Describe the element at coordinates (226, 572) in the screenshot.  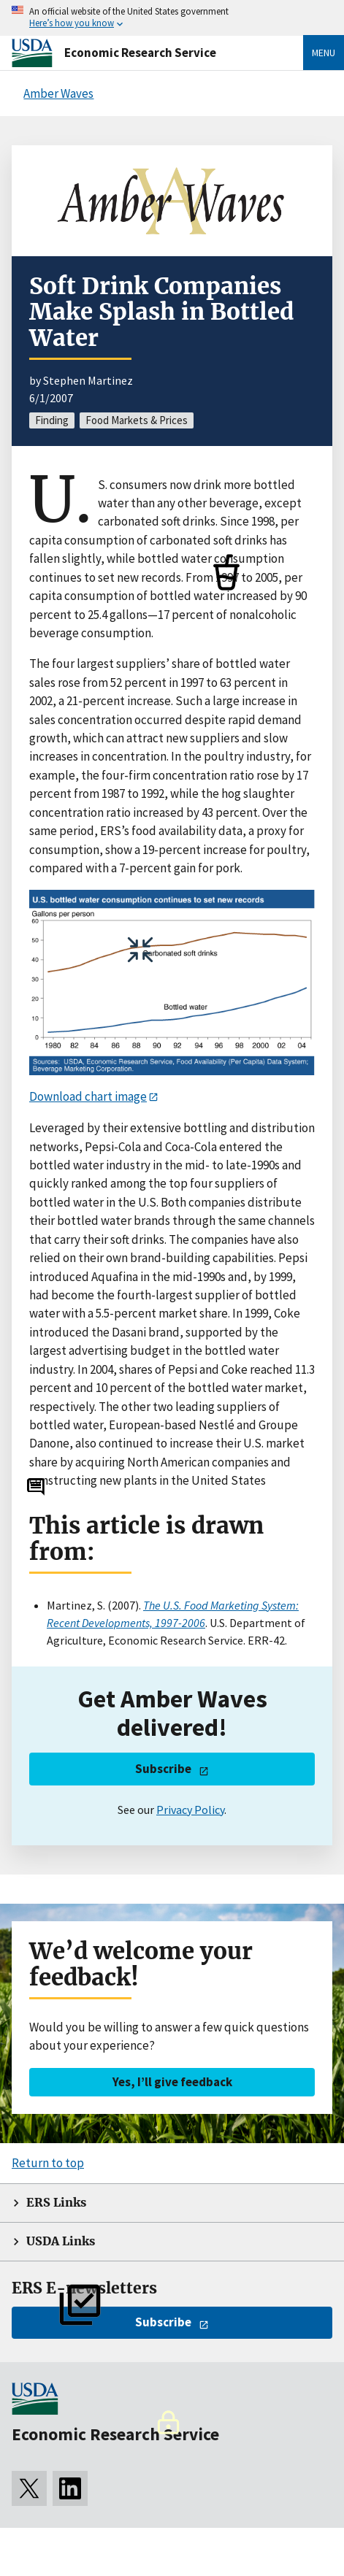
I see `order a beverage or drink` at that location.